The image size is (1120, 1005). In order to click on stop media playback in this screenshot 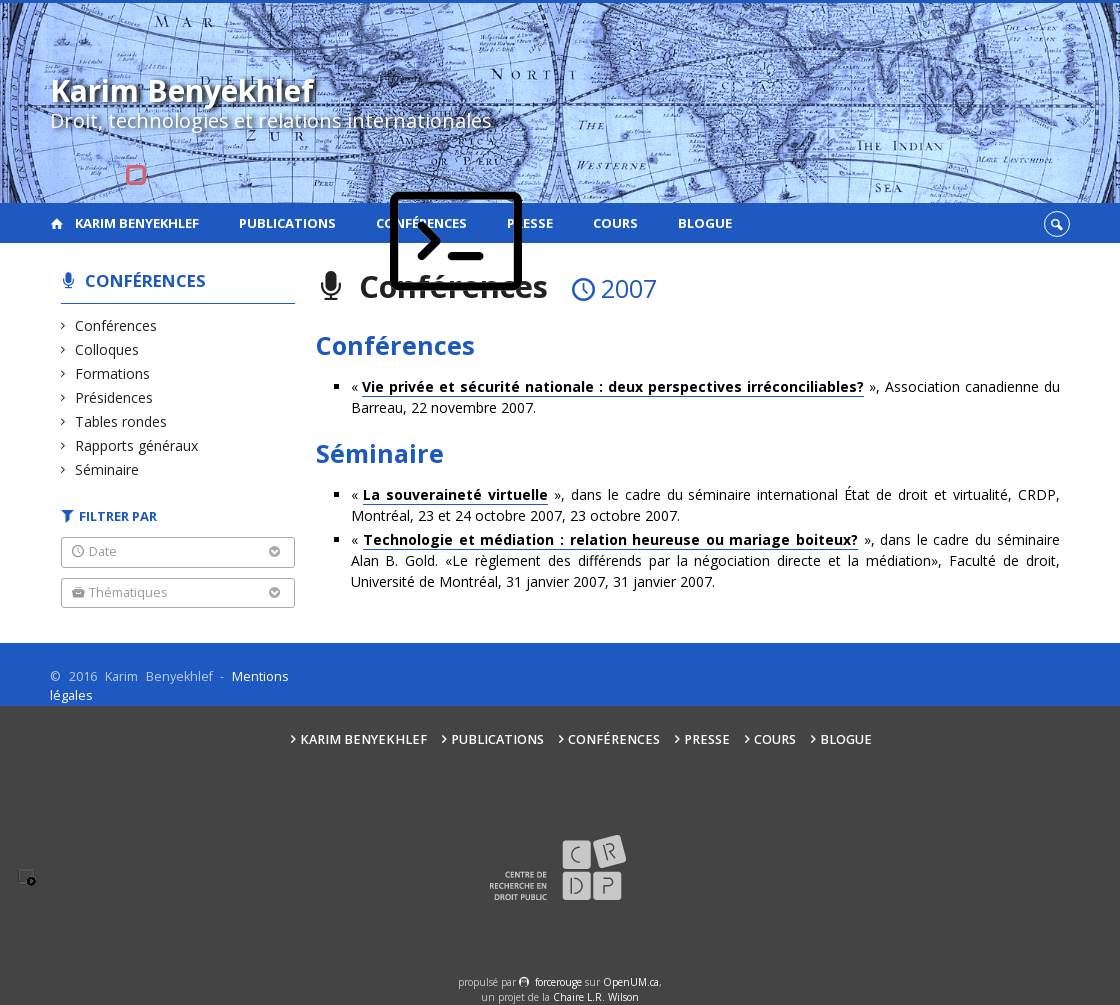, I will do `click(136, 175)`.